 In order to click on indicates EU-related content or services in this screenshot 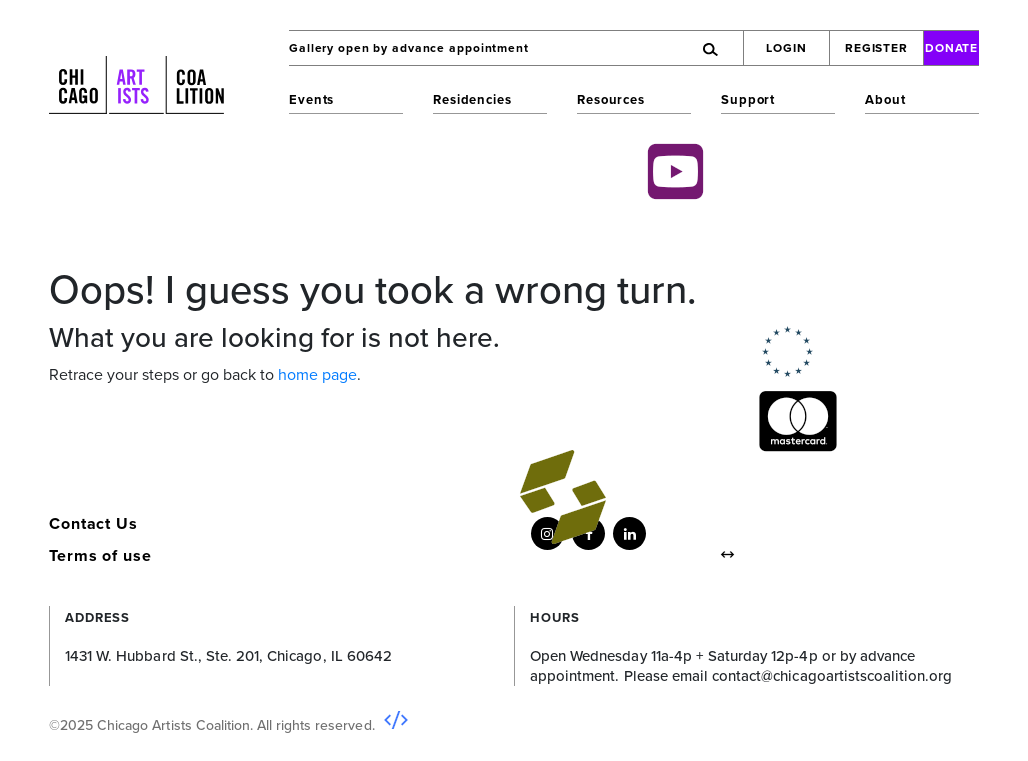, I will do `click(787, 351)`.